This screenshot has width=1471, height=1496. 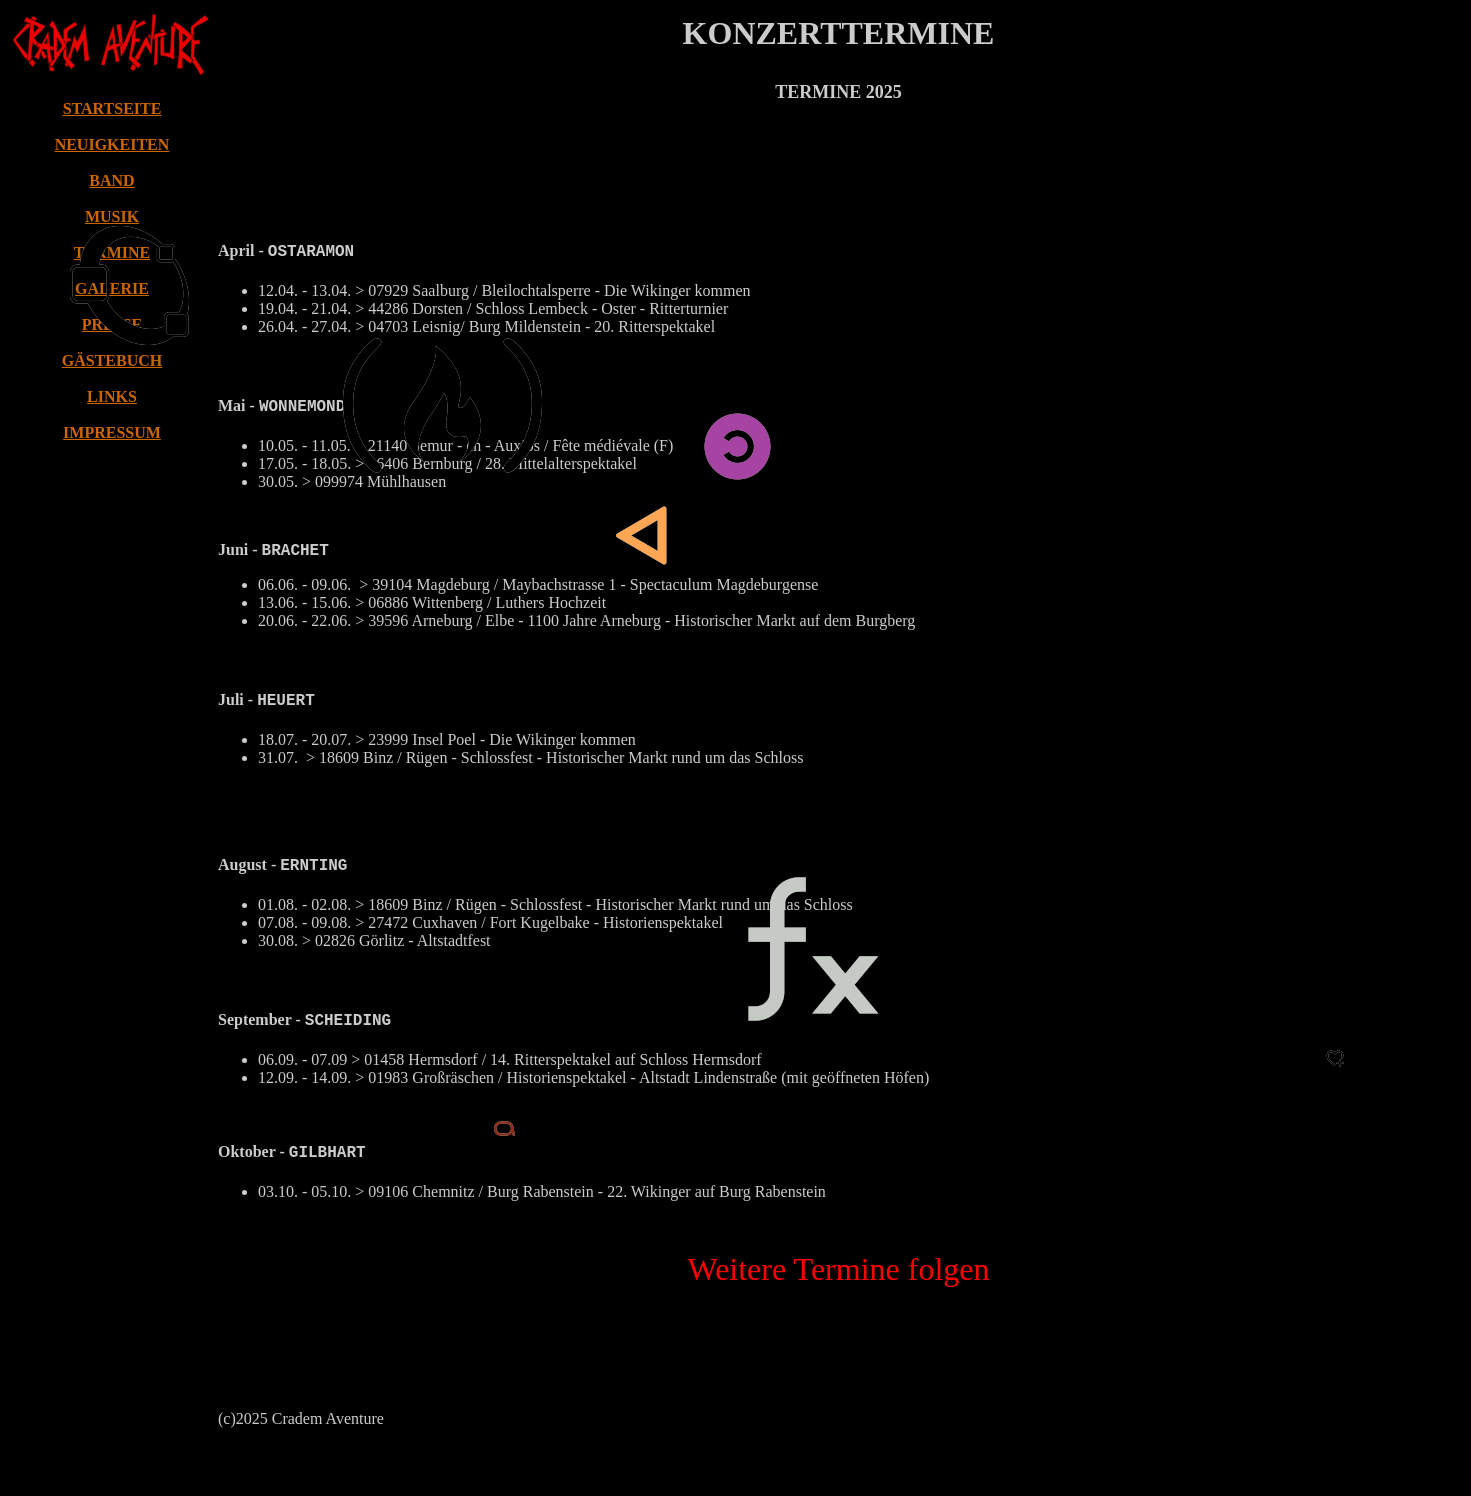 What do you see at coordinates (504, 1128) in the screenshot?
I see `AbbVie pharmaceutical company logo` at bounding box center [504, 1128].